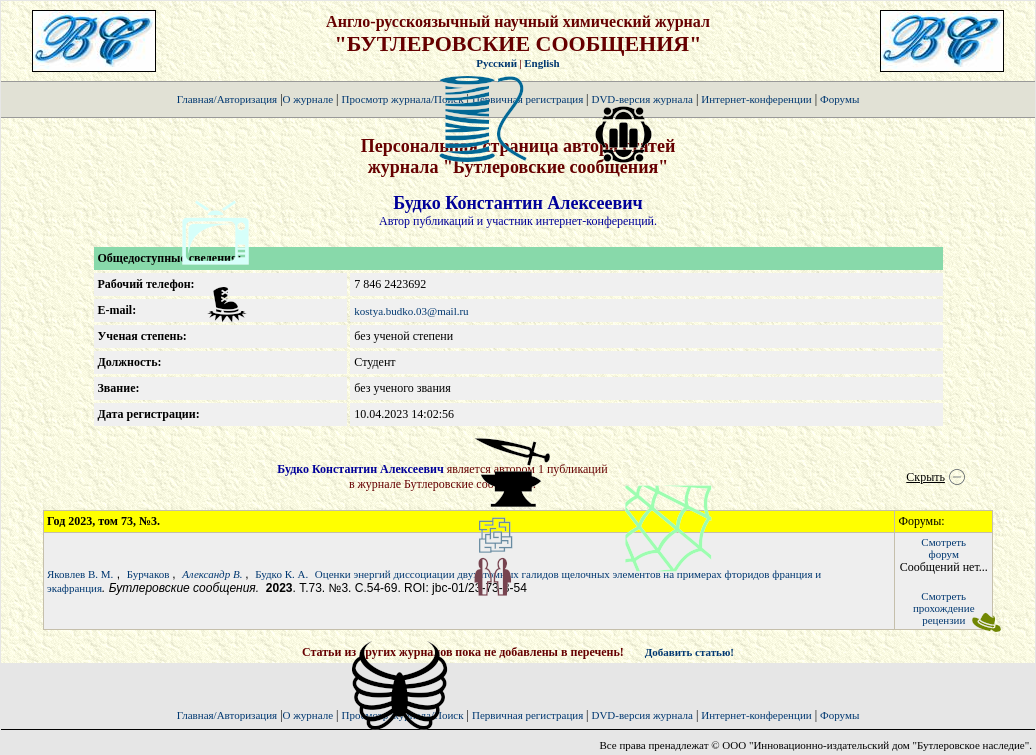  I want to click on access tv or video streaming features, so click(215, 232).